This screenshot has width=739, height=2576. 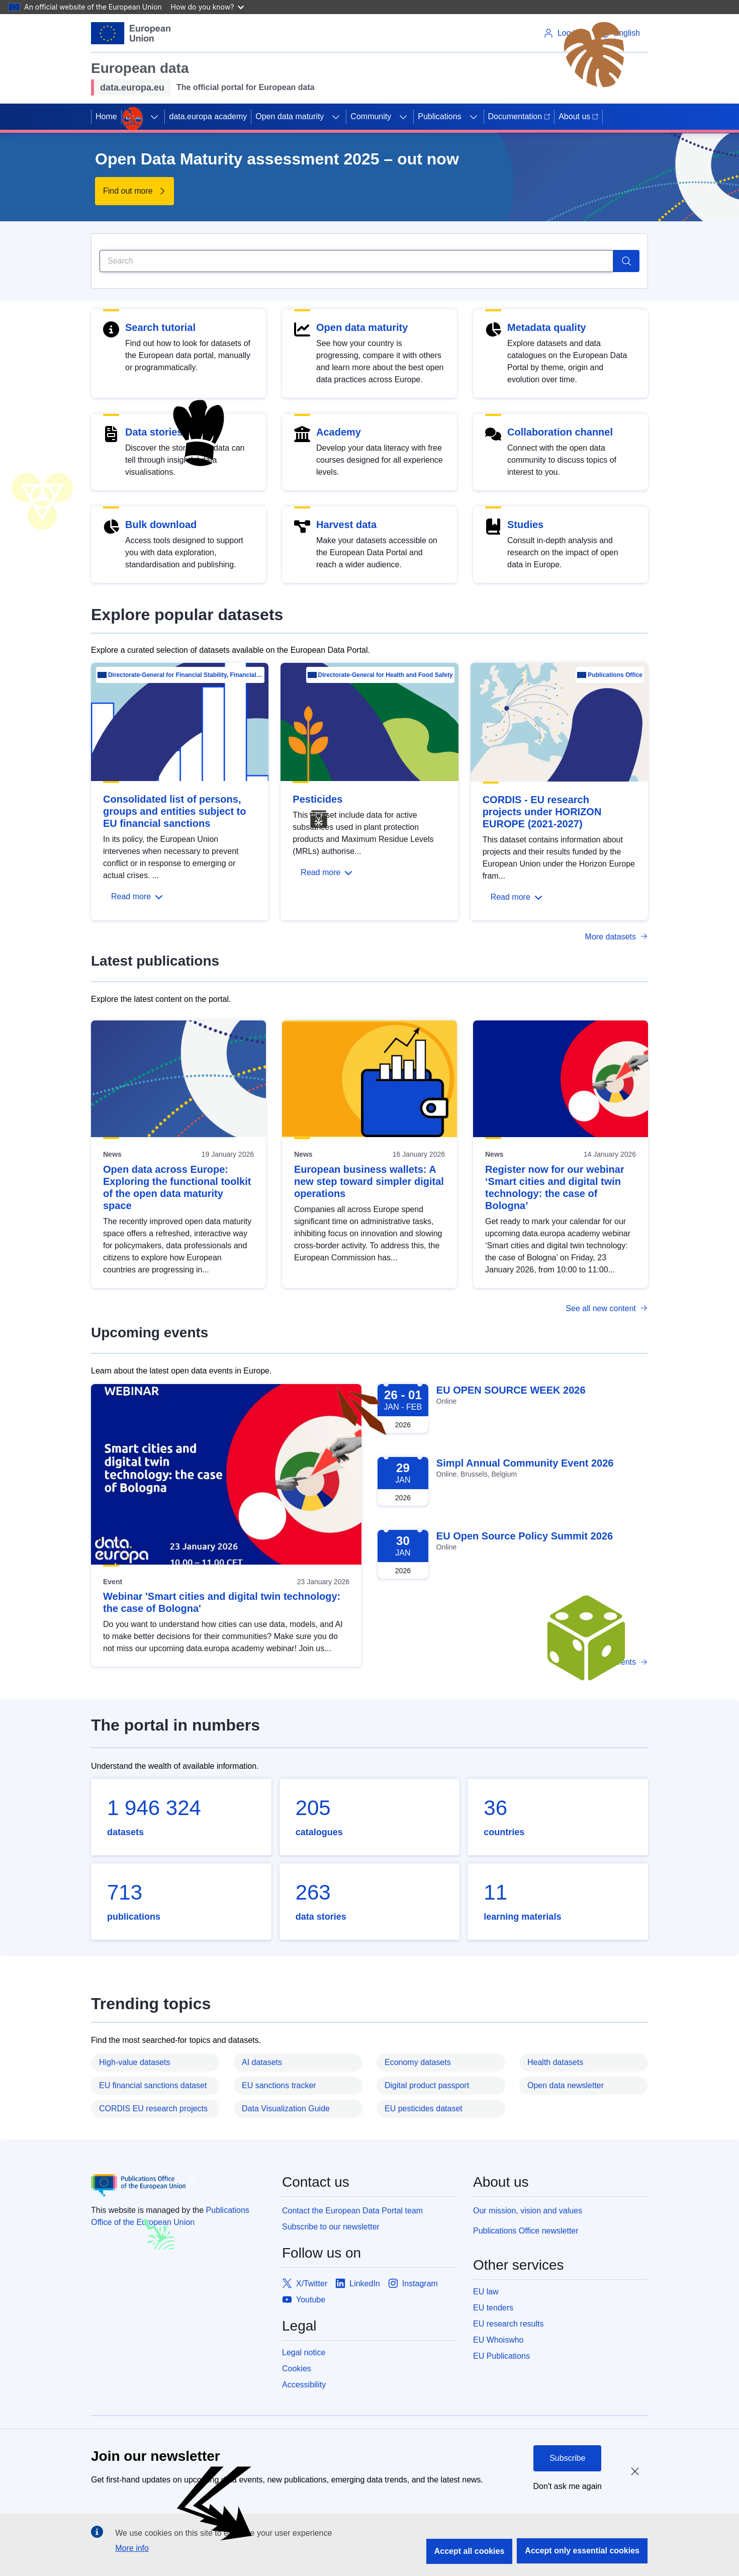 What do you see at coordinates (319, 819) in the screenshot?
I see `access cooling or refrigeration settings` at bounding box center [319, 819].